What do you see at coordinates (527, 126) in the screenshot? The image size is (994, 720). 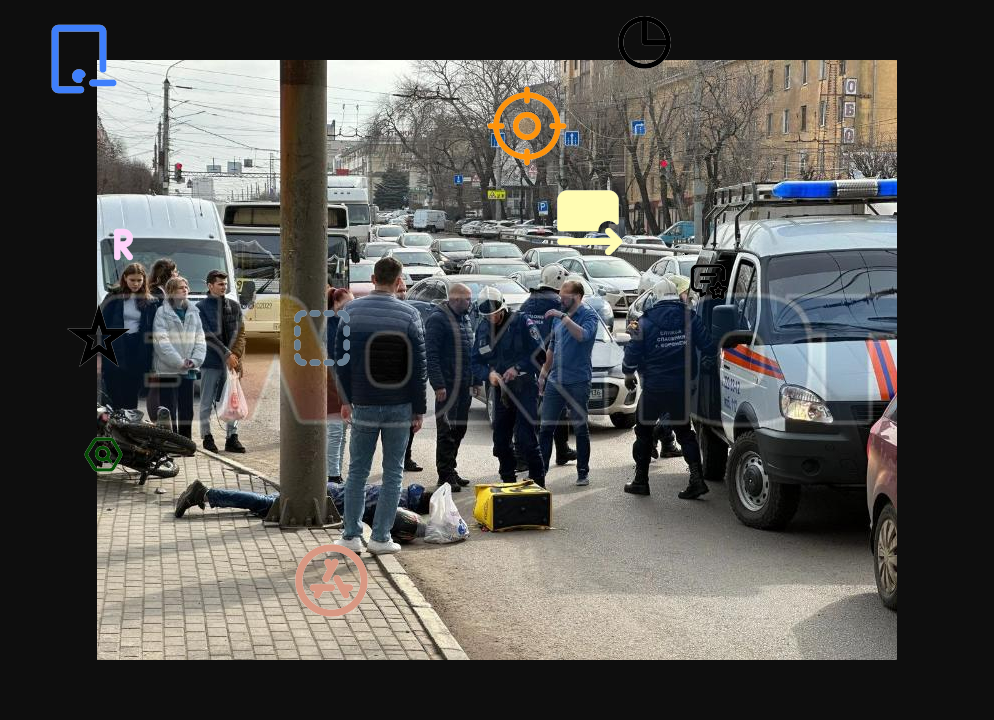 I see `center map on current location` at bounding box center [527, 126].